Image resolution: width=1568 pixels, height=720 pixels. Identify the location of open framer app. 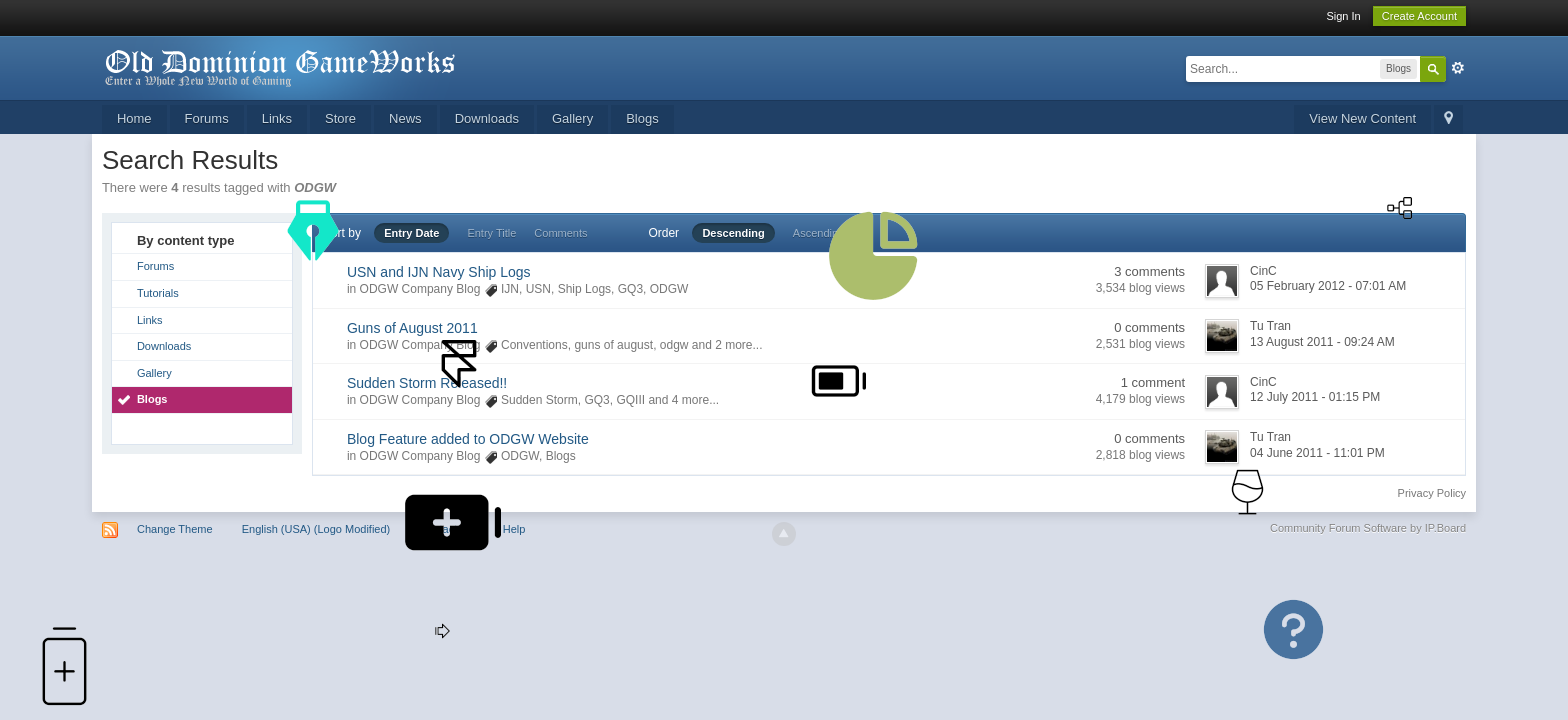
(459, 361).